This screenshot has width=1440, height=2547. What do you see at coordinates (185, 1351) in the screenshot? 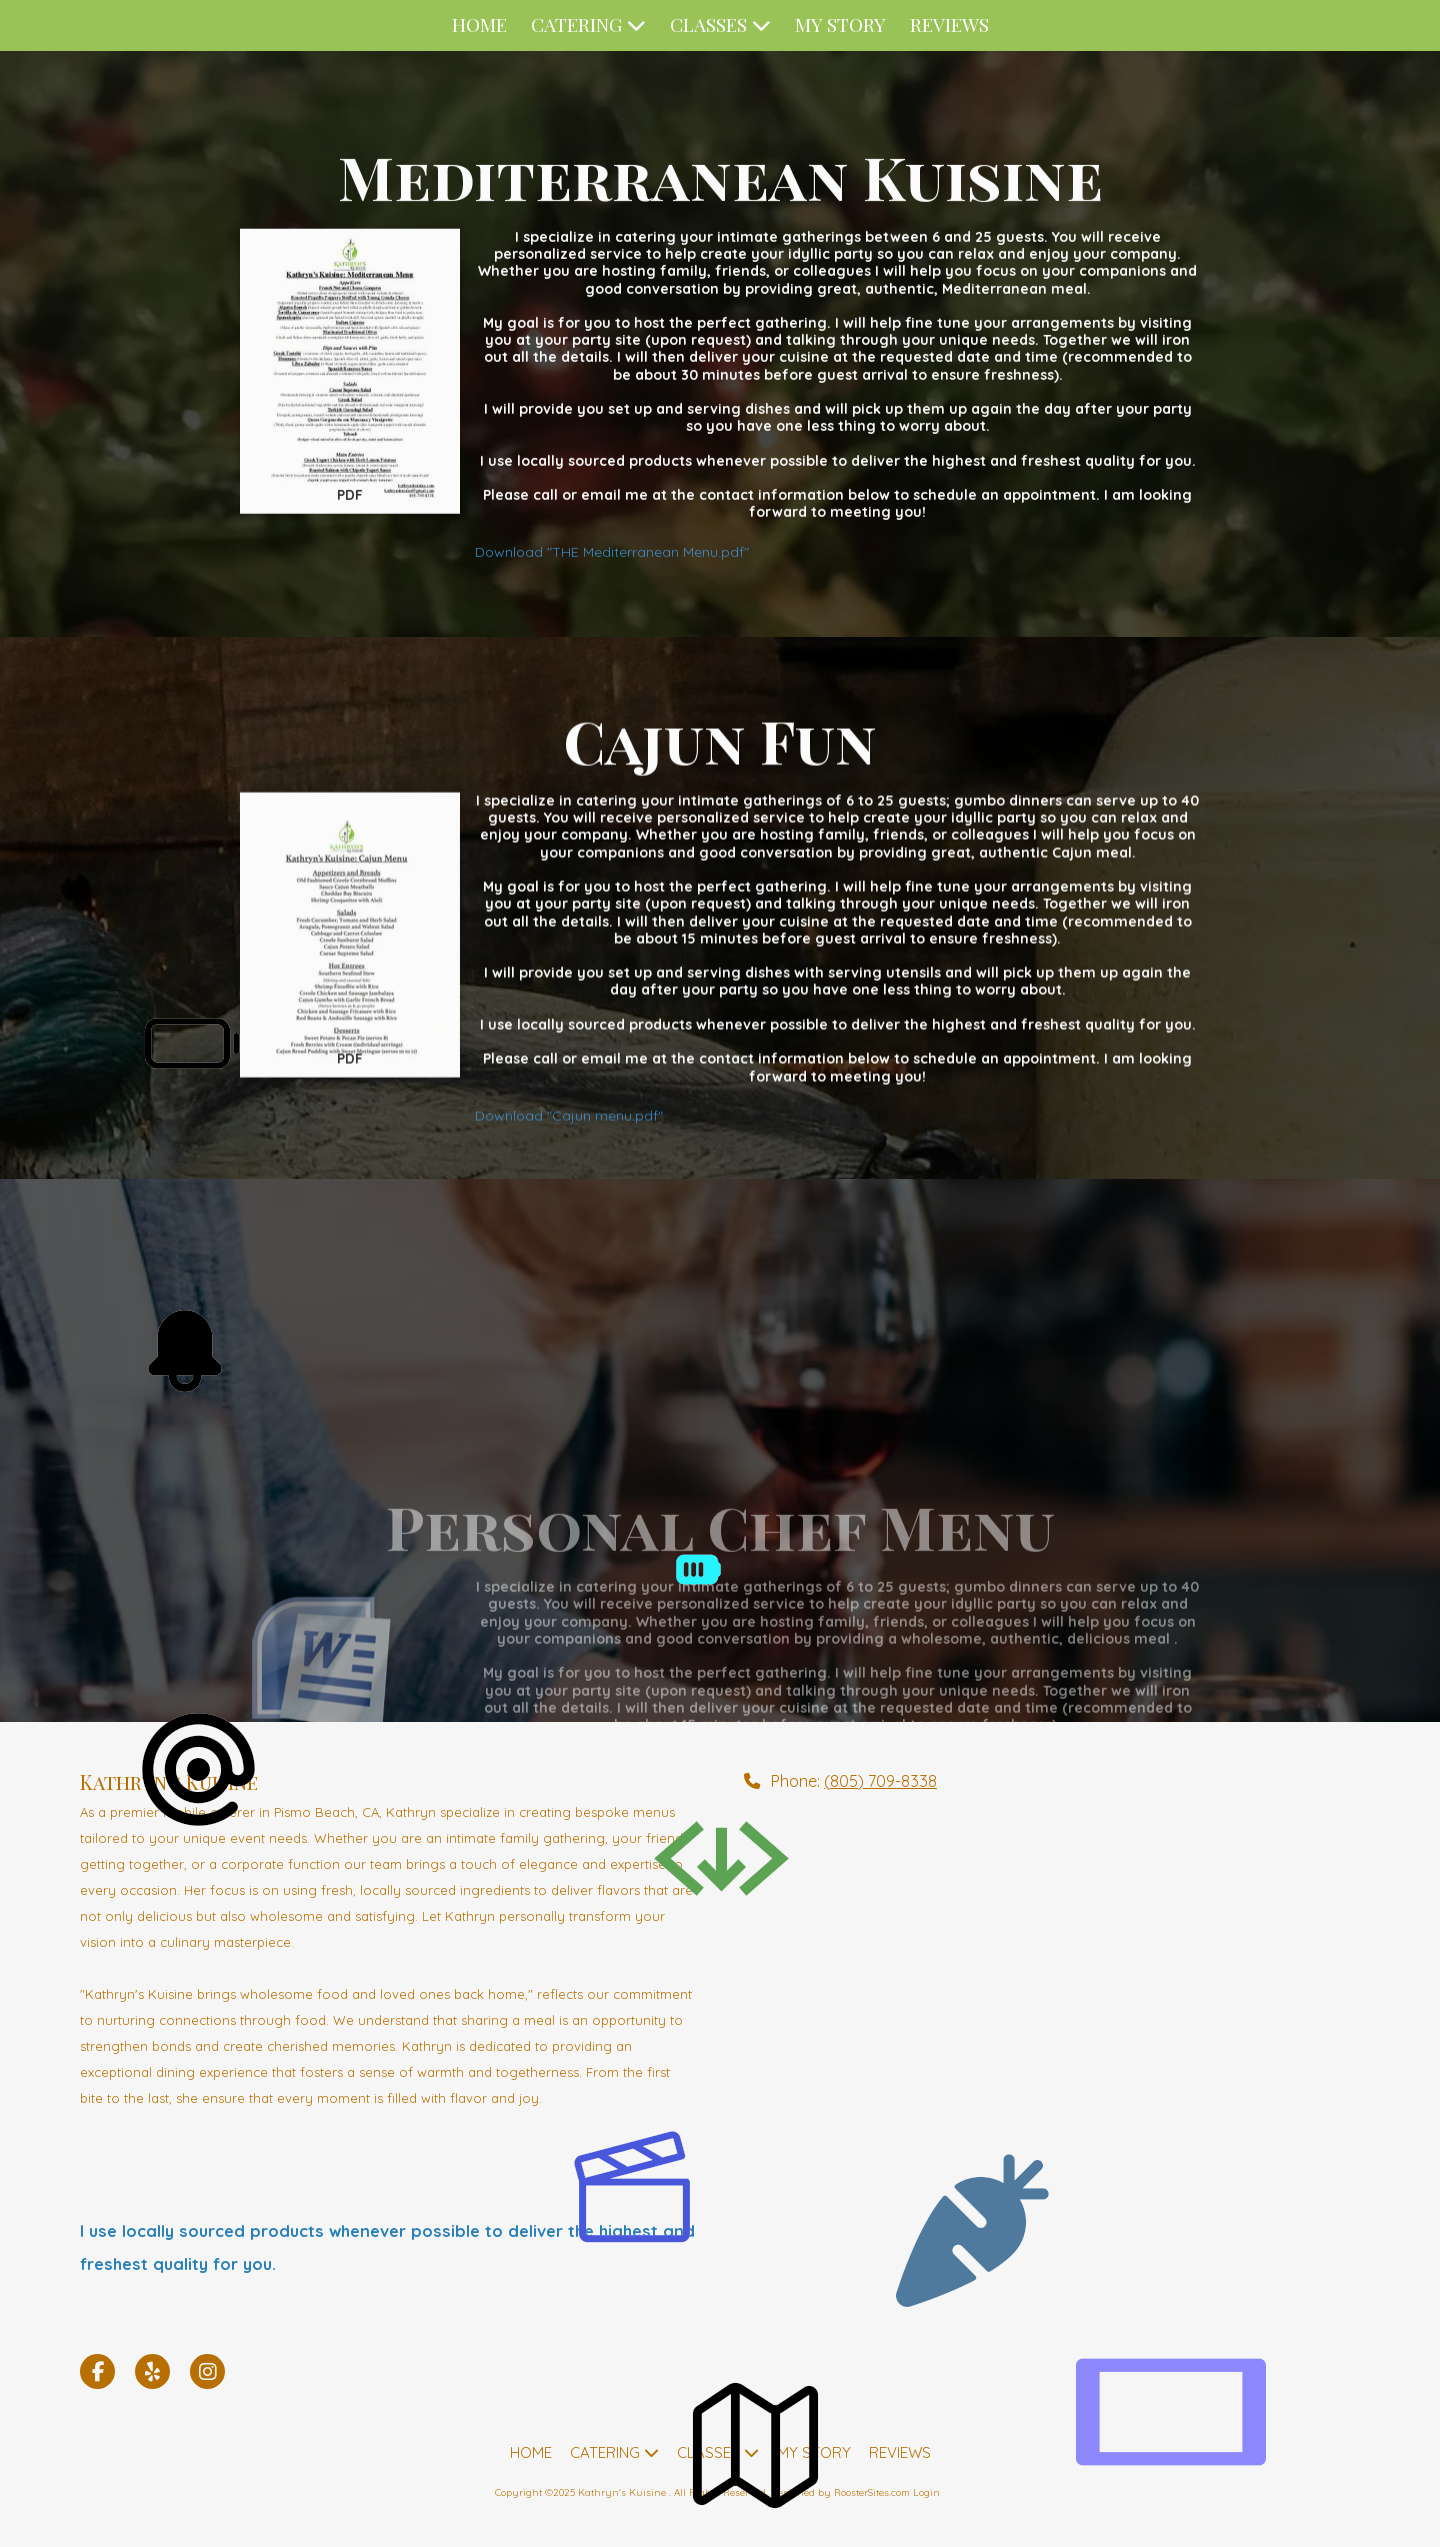
I see `view notifications` at bounding box center [185, 1351].